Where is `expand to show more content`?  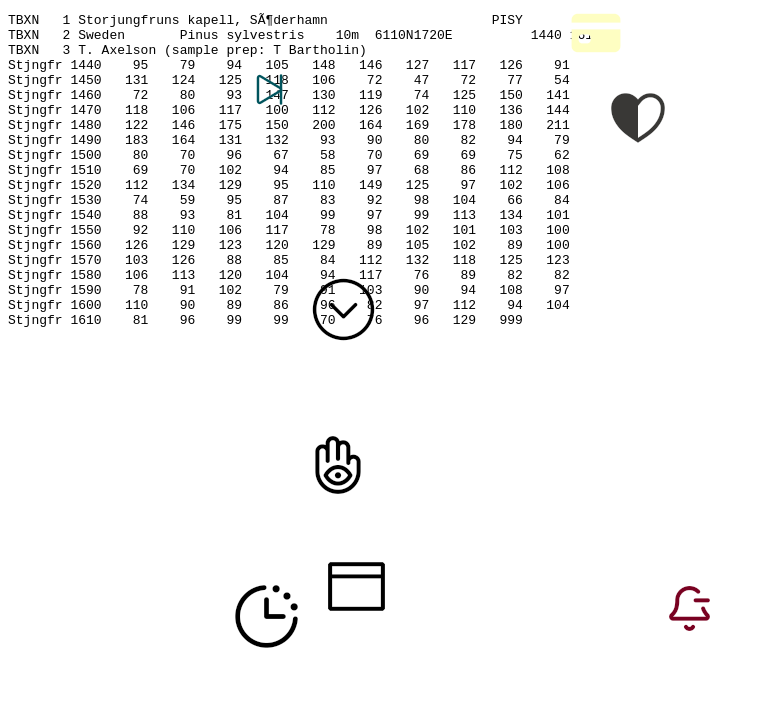
expand to show more content is located at coordinates (343, 309).